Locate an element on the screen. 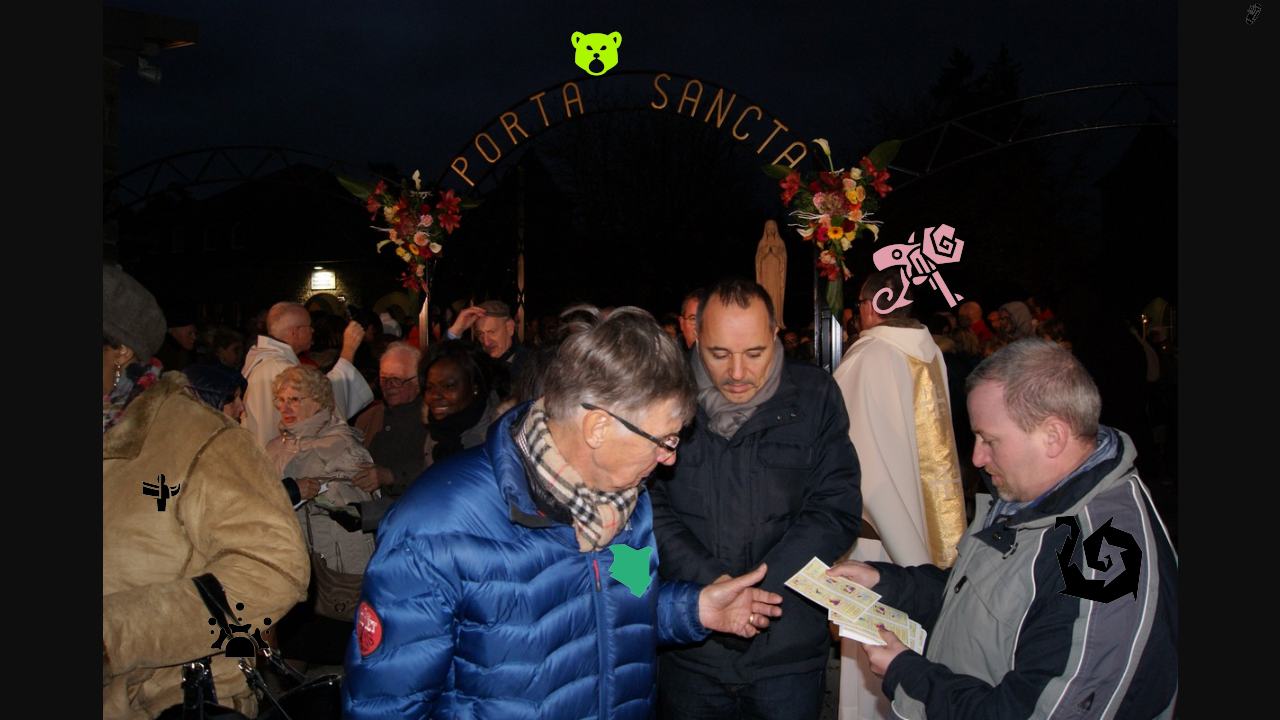 This screenshot has width=1280, height=720. access fuel or resource storage is located at coordinates (1254, 14).